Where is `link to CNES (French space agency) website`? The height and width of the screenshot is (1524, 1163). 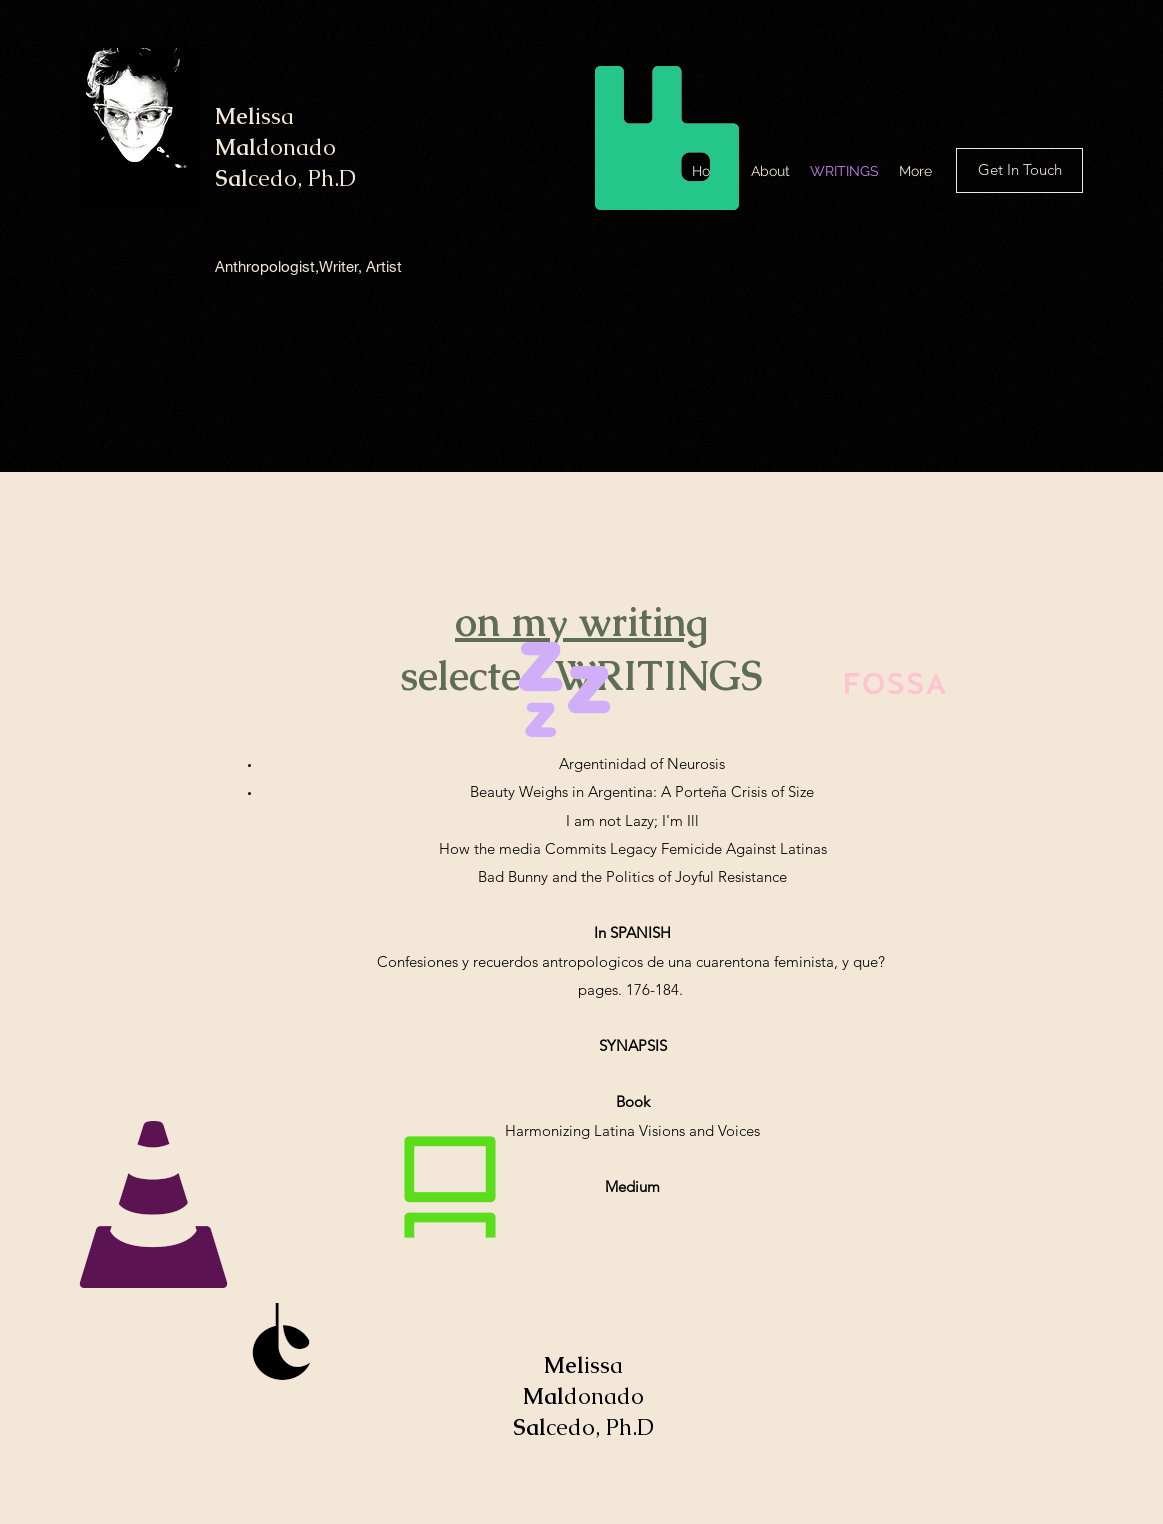
link to CNES (French space agency) website is located at coordinates (281, 1341).